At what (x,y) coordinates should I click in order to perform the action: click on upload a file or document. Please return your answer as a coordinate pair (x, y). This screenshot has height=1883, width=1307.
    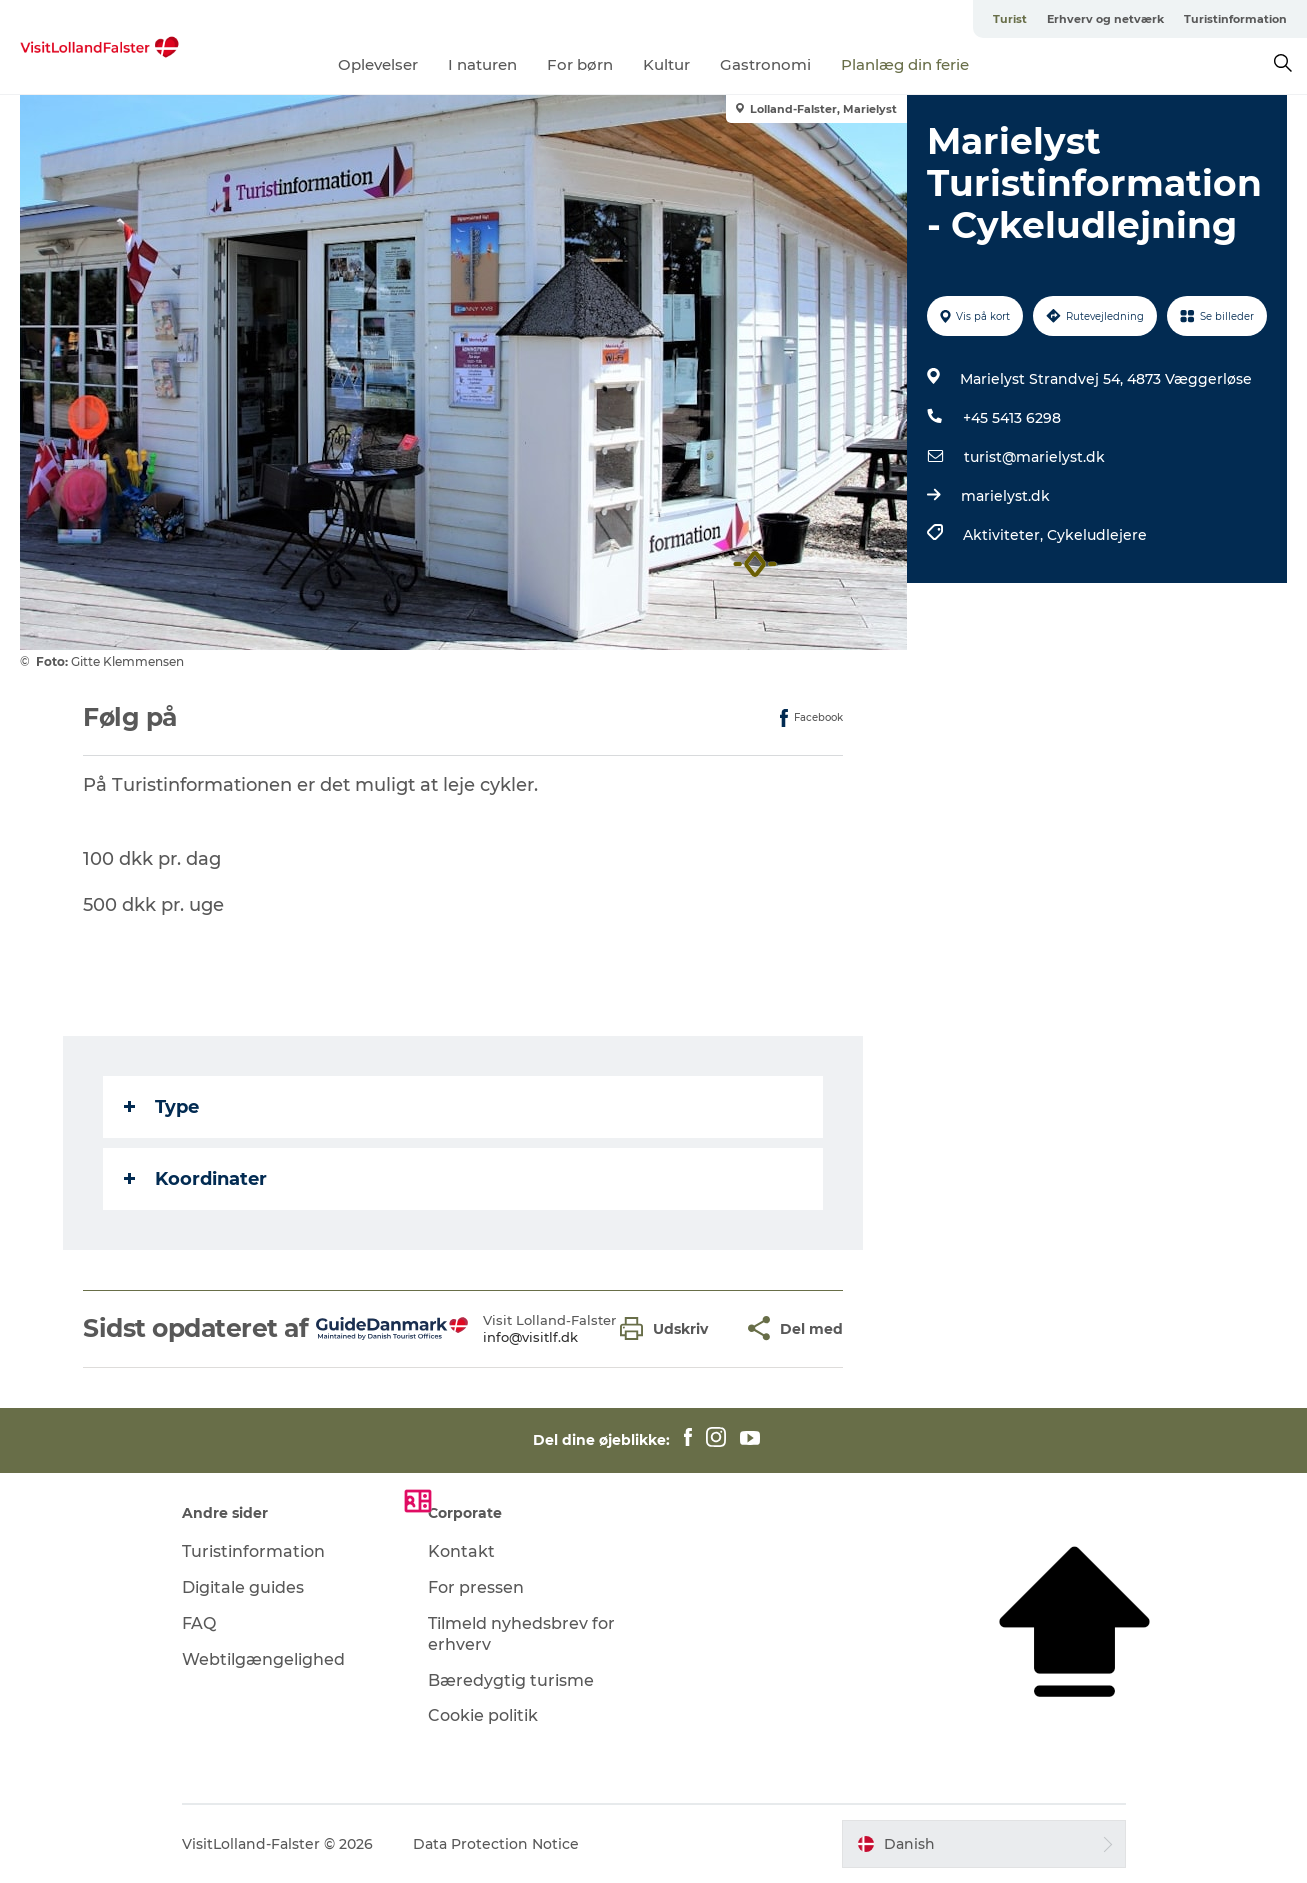
    Looking at the image, I should click on (1074, 1627).